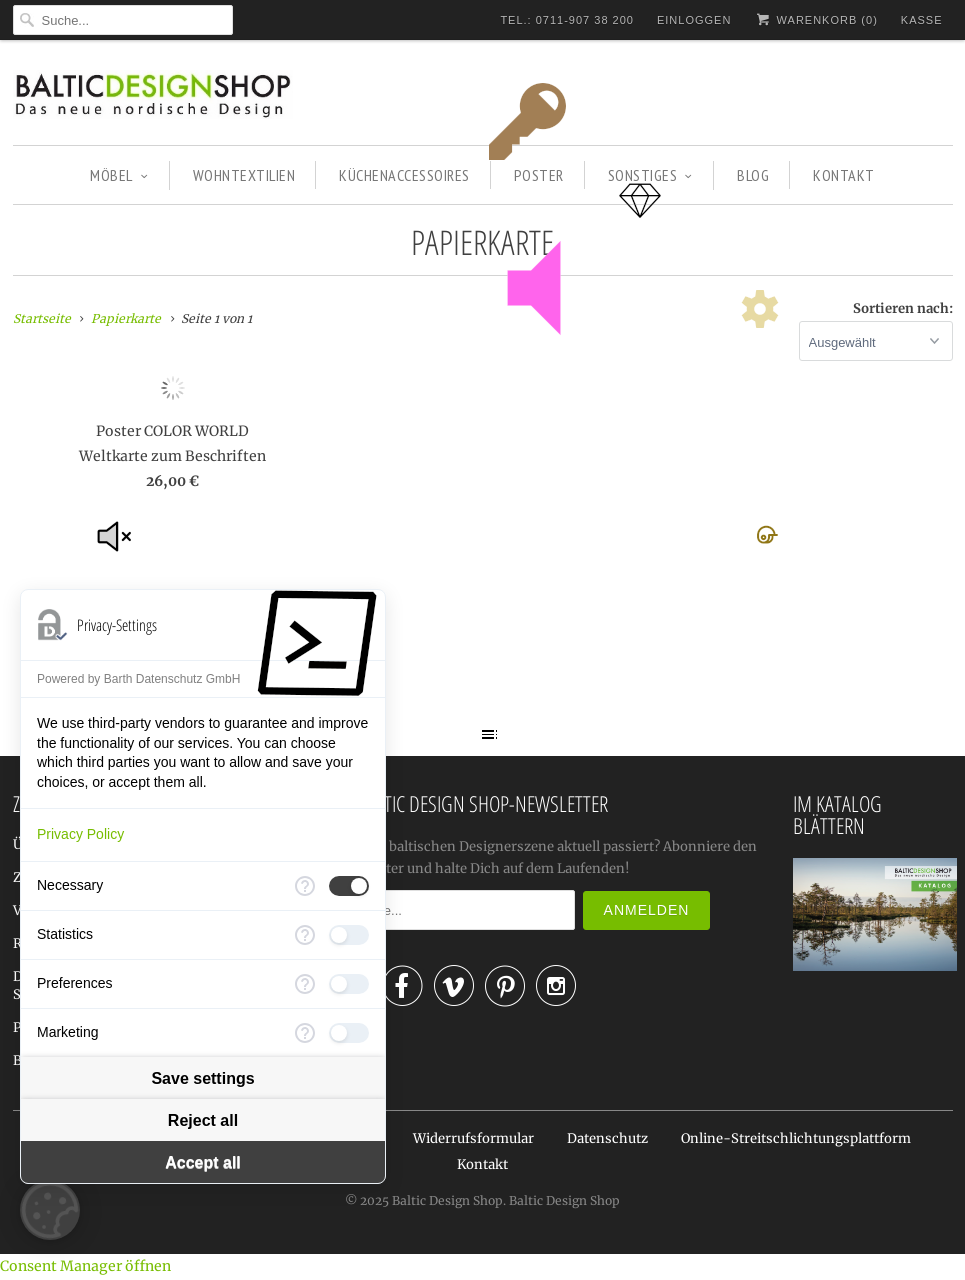 This screenshot has height=1280, width=965. Describe the element at coordinates (640, 200) in the screenshot. I see `open sketch design app` at that location.